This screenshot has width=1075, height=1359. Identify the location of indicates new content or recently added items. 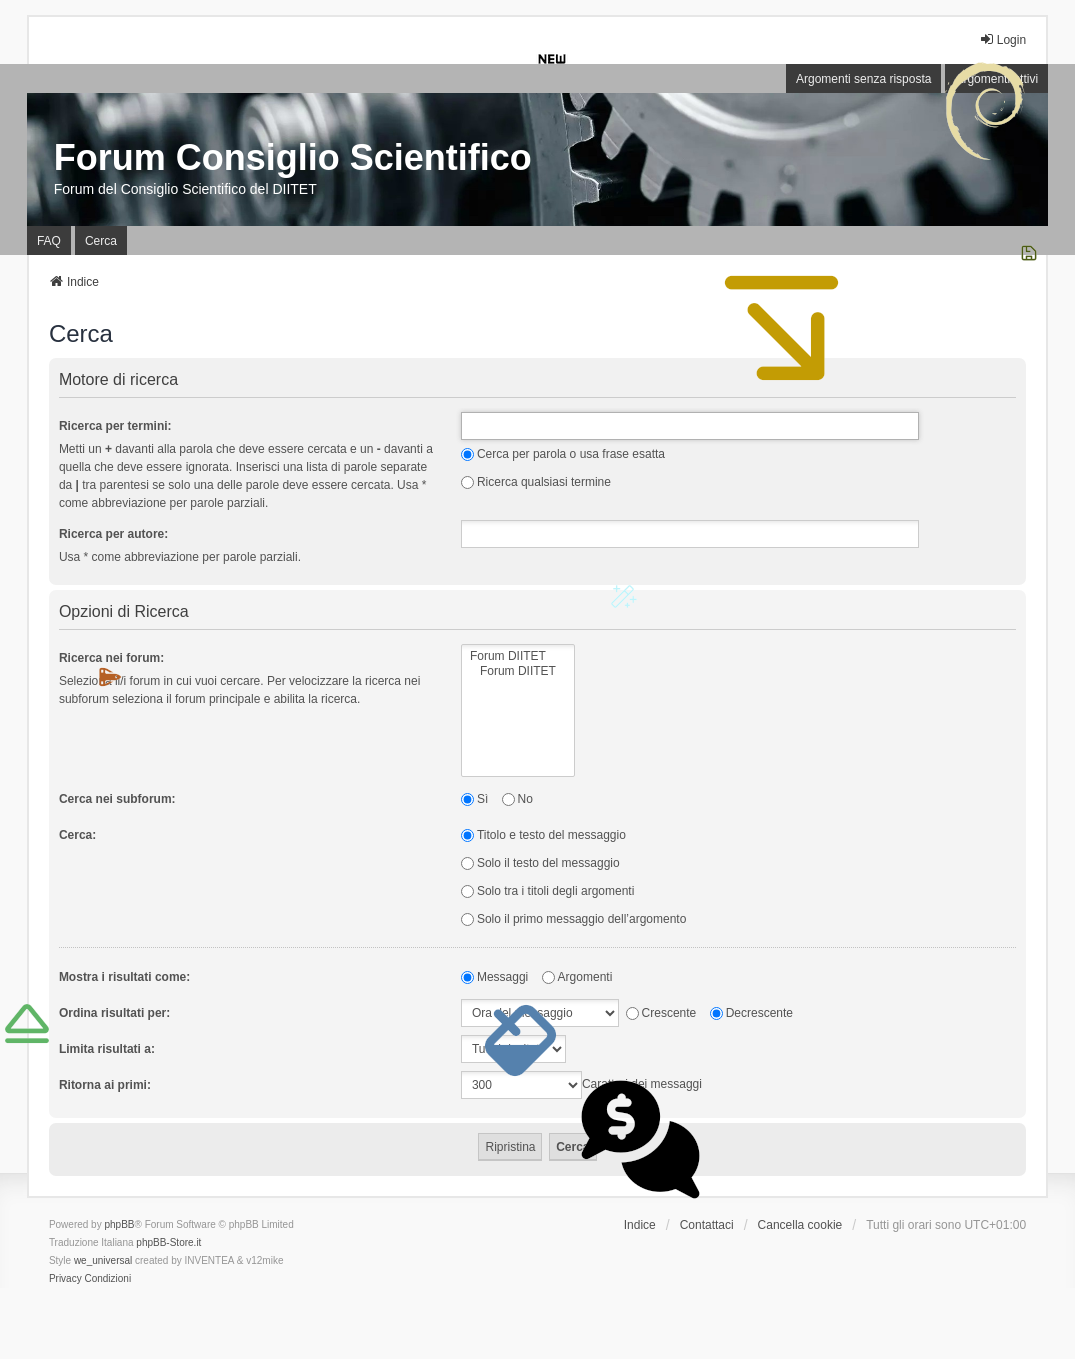
(552, 59).